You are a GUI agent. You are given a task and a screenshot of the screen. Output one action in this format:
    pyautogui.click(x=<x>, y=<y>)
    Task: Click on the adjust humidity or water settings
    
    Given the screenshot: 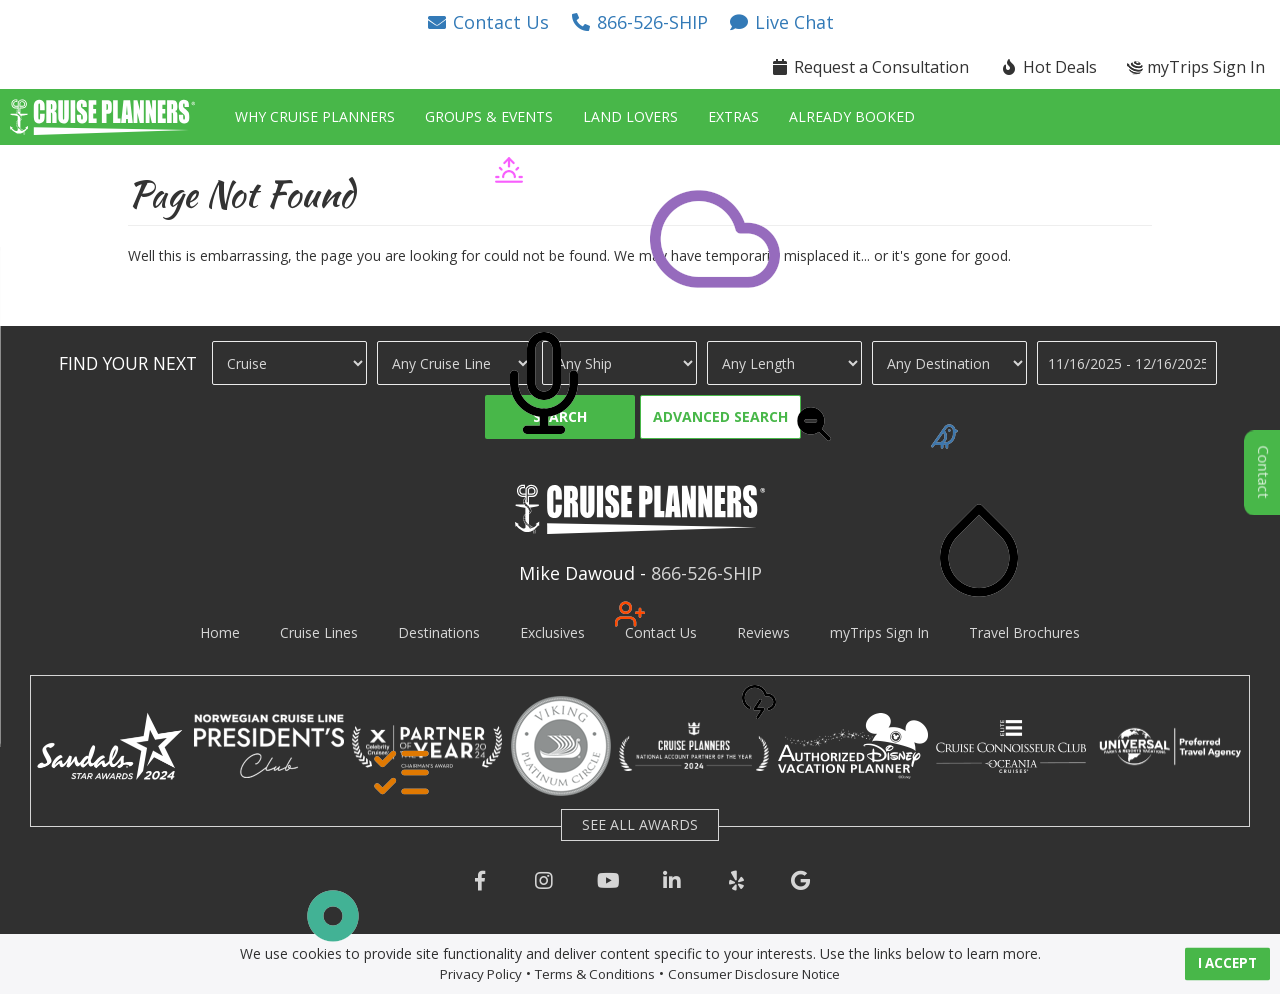 What is the action you would take?
    pyautogui.click(x=979, y=549)
    